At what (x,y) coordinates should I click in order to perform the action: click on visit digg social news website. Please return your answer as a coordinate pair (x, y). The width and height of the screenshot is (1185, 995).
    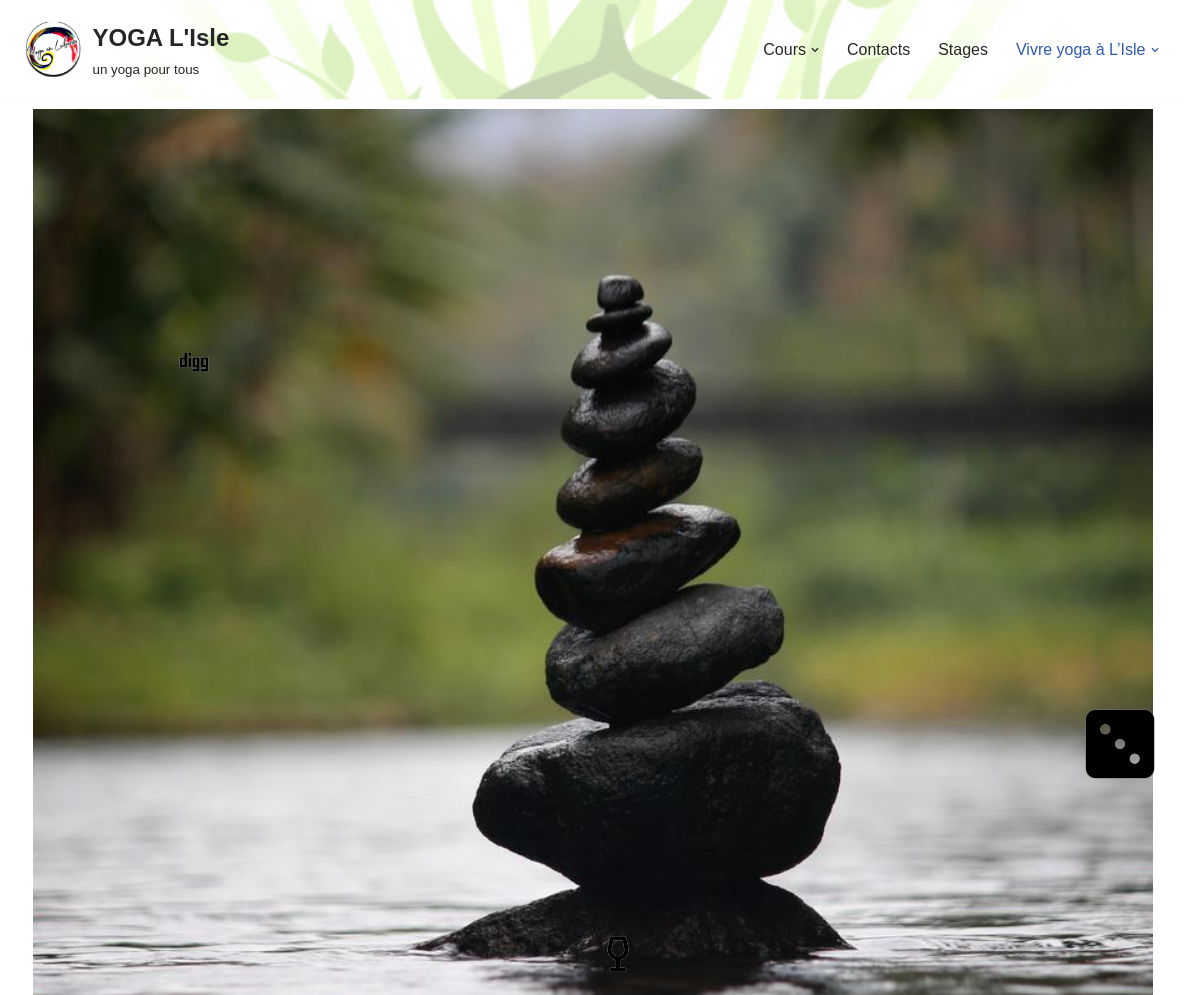
    Looking at the image, I should click on (194, 362).